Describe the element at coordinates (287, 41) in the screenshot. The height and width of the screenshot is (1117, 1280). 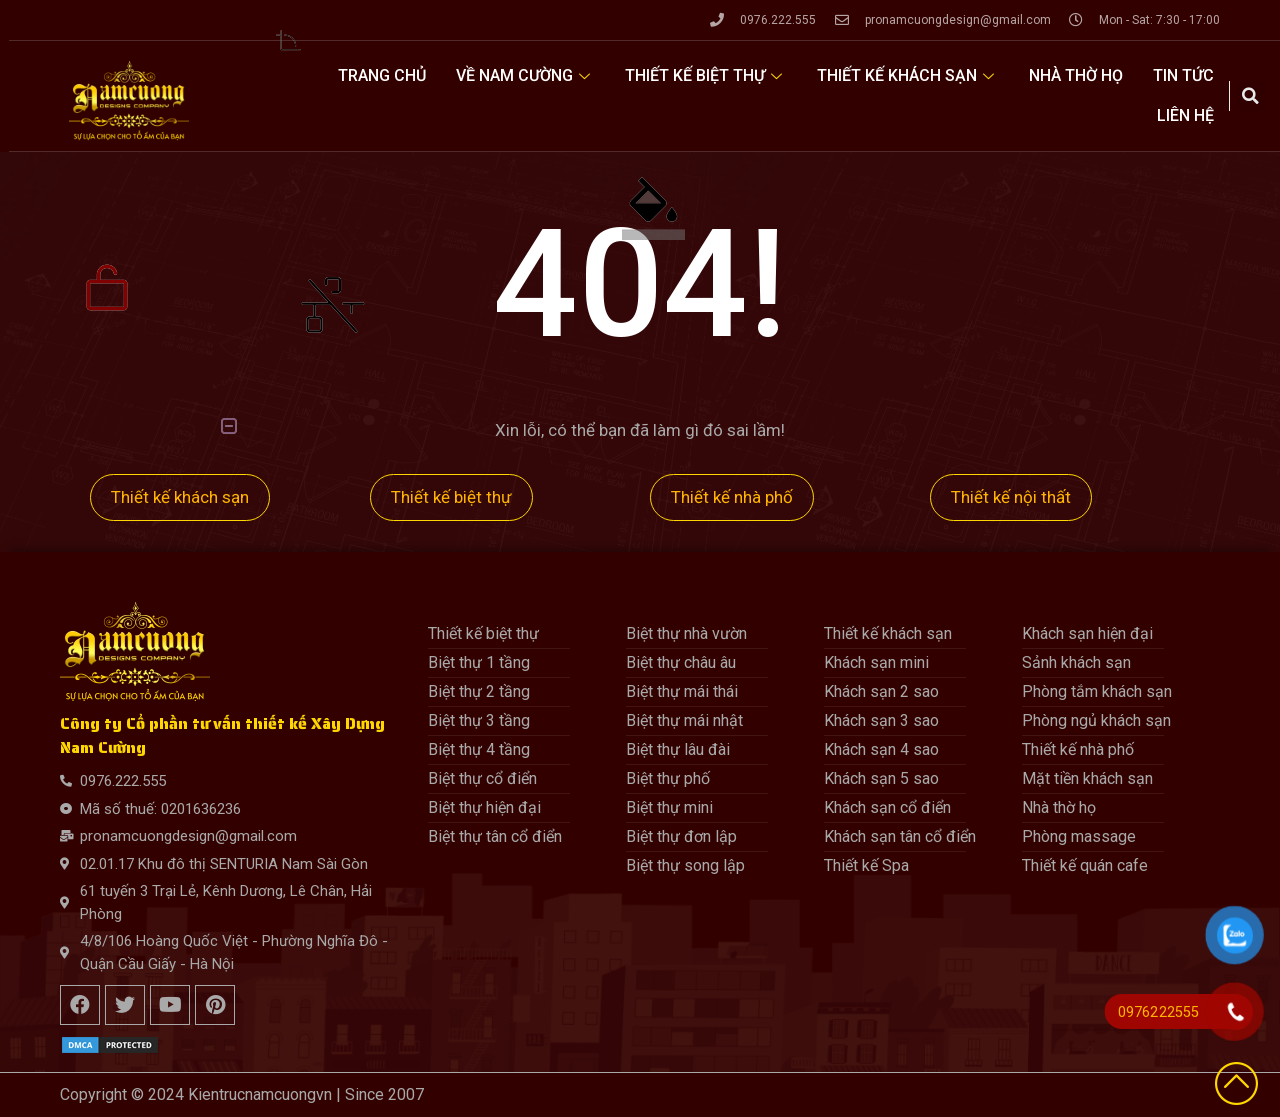
I see `measure or adjust angle in a design tool` at that location.